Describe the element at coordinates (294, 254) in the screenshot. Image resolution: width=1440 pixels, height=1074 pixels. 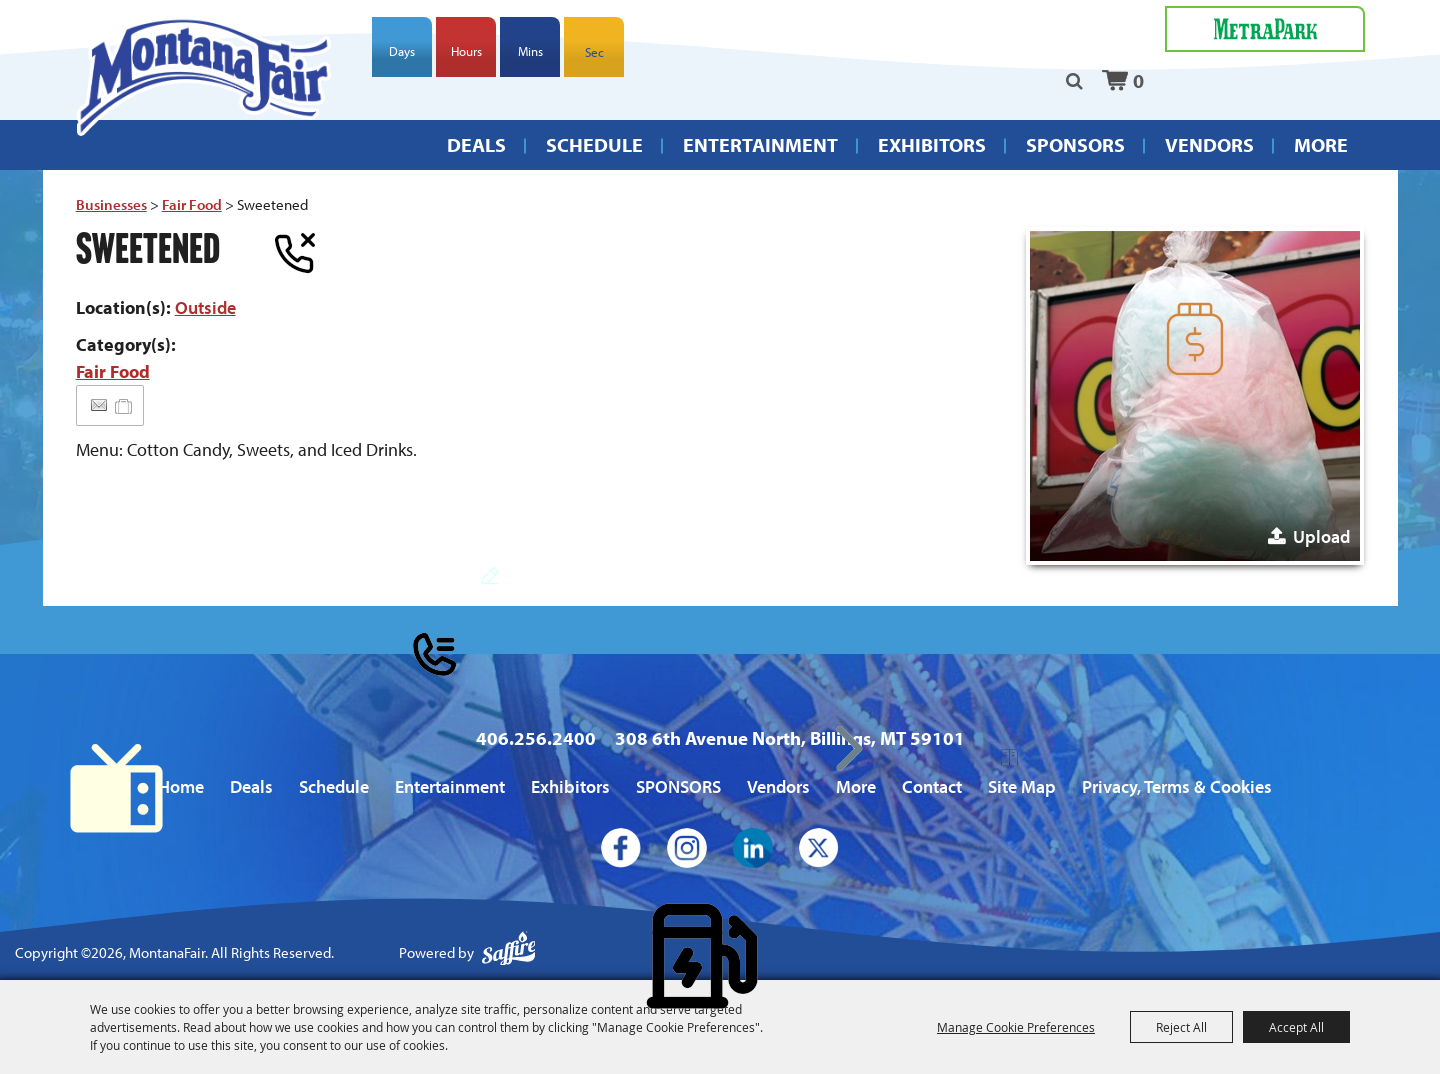
I see `indicates a missed phone call` at that location.